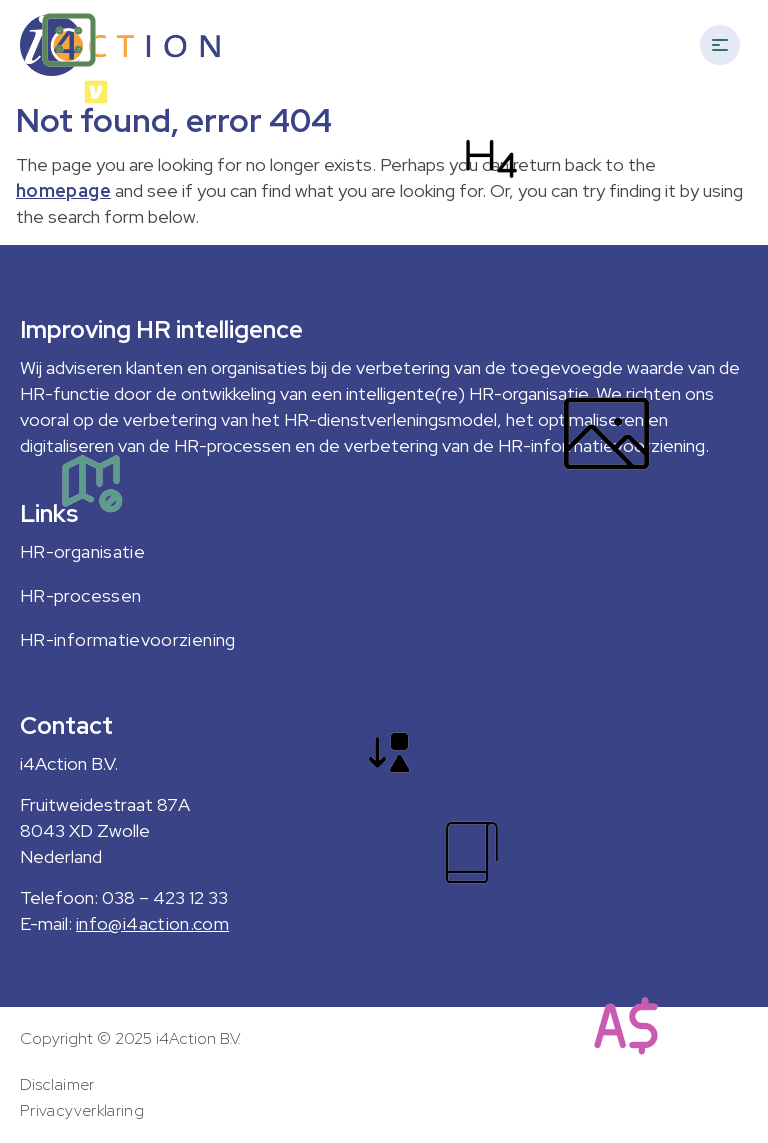 This screenshot has width=768, height=1143. I want to click on sort items by shape in ascending order, so click(388, 752).